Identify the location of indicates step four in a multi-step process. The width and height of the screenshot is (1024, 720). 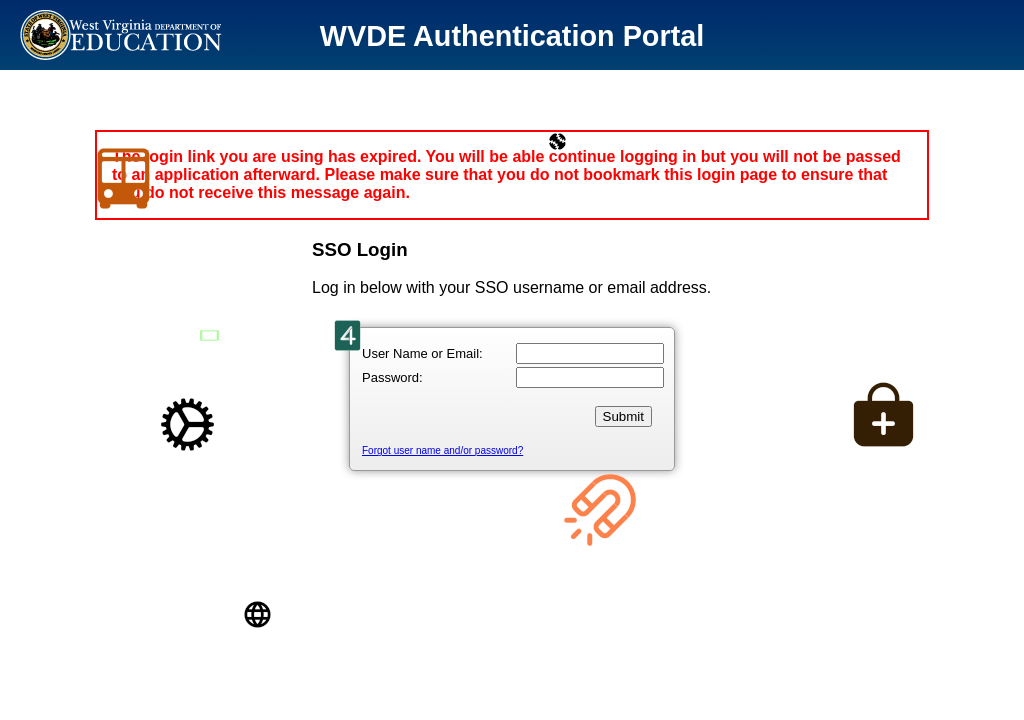
(347, 335).